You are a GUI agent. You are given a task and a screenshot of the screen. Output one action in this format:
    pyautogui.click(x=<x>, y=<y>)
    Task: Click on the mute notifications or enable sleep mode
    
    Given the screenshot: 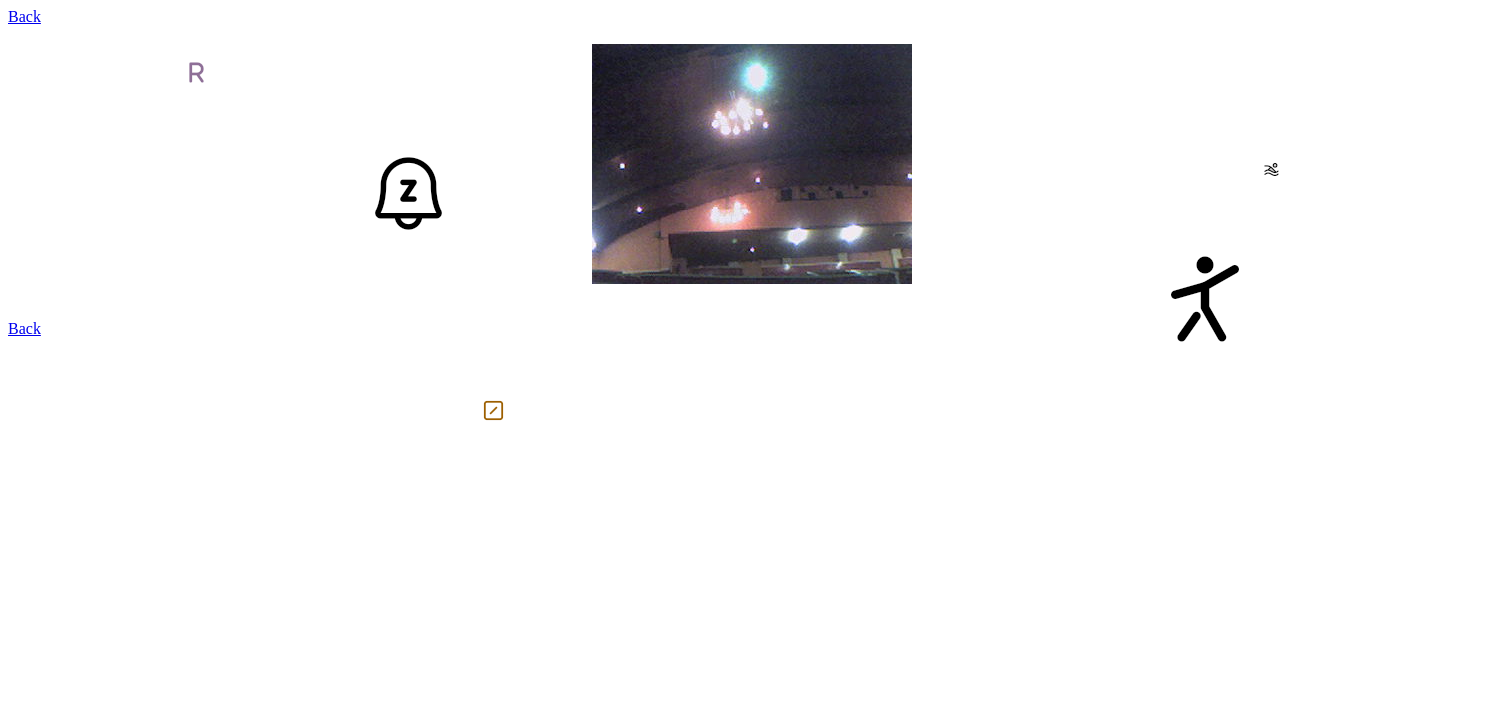 What is the action you would take?
    pyautogui.click(x=408, y=193)
    